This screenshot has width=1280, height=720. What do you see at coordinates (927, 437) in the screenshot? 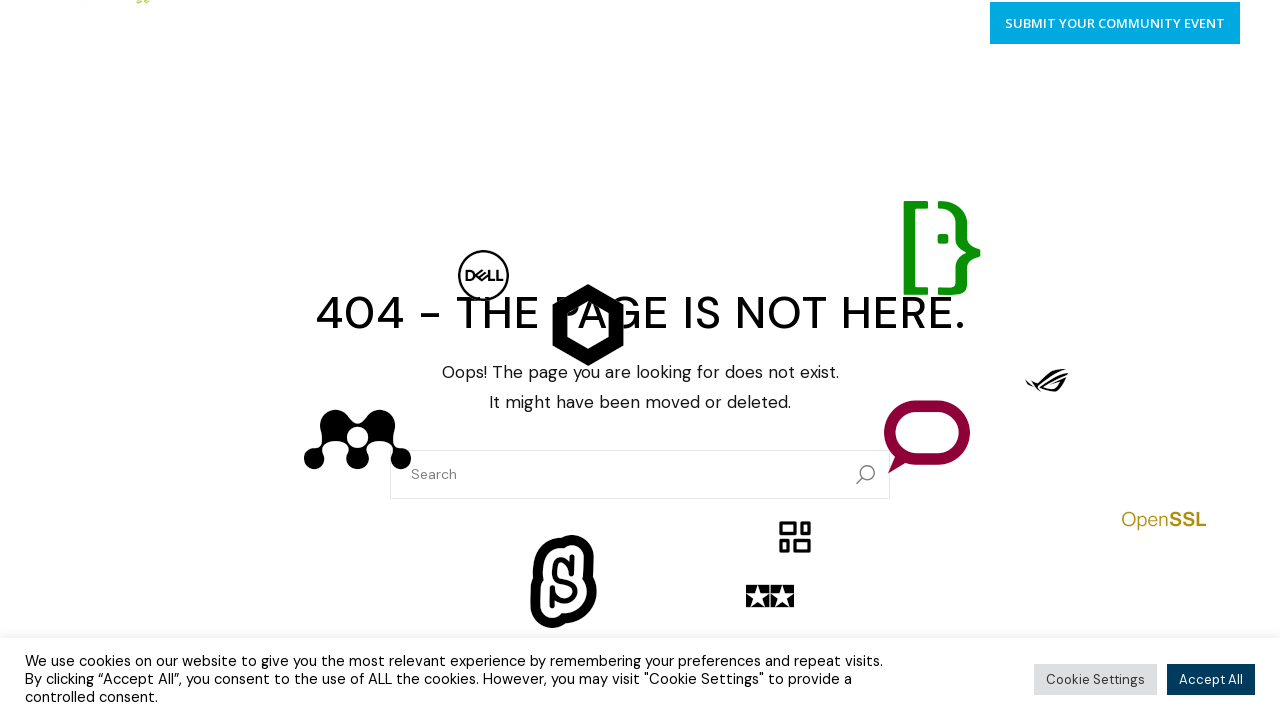
I see `visit The Conversation website` at bounding box center [927, 437].